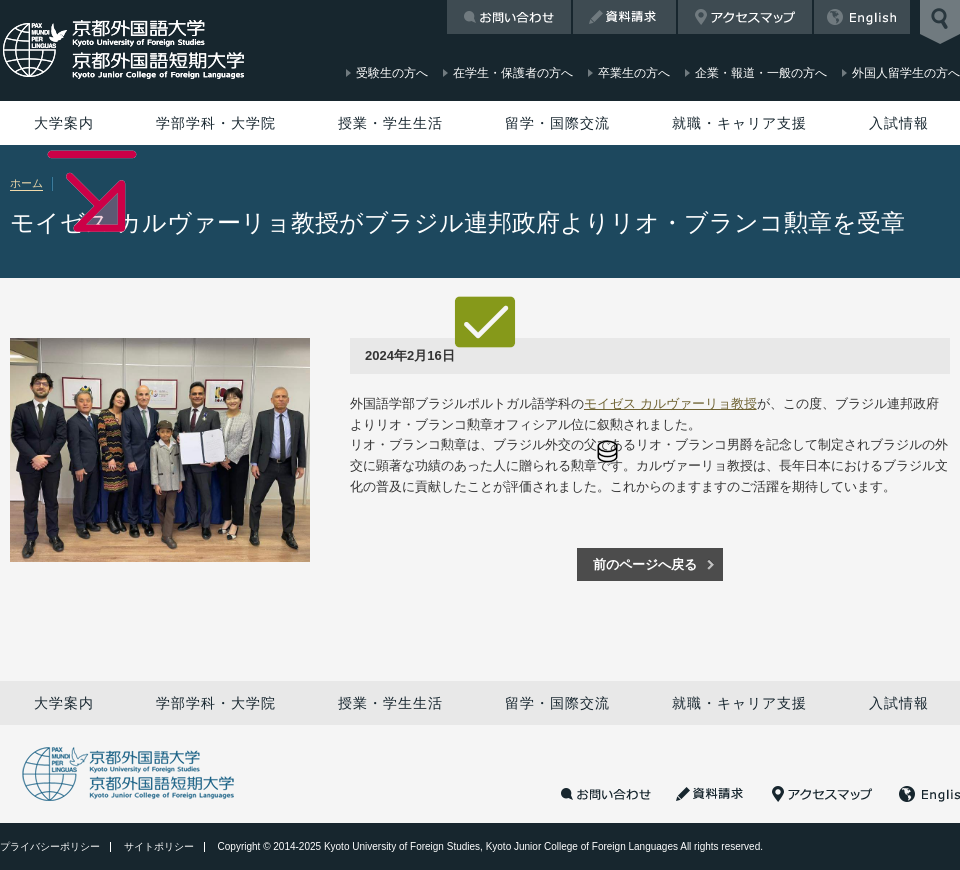 This screenshot has width=960, height=870. Describe the element at coordinates (92, 195) in the screenshot. I see `move item to bottom-right corner` at that location.